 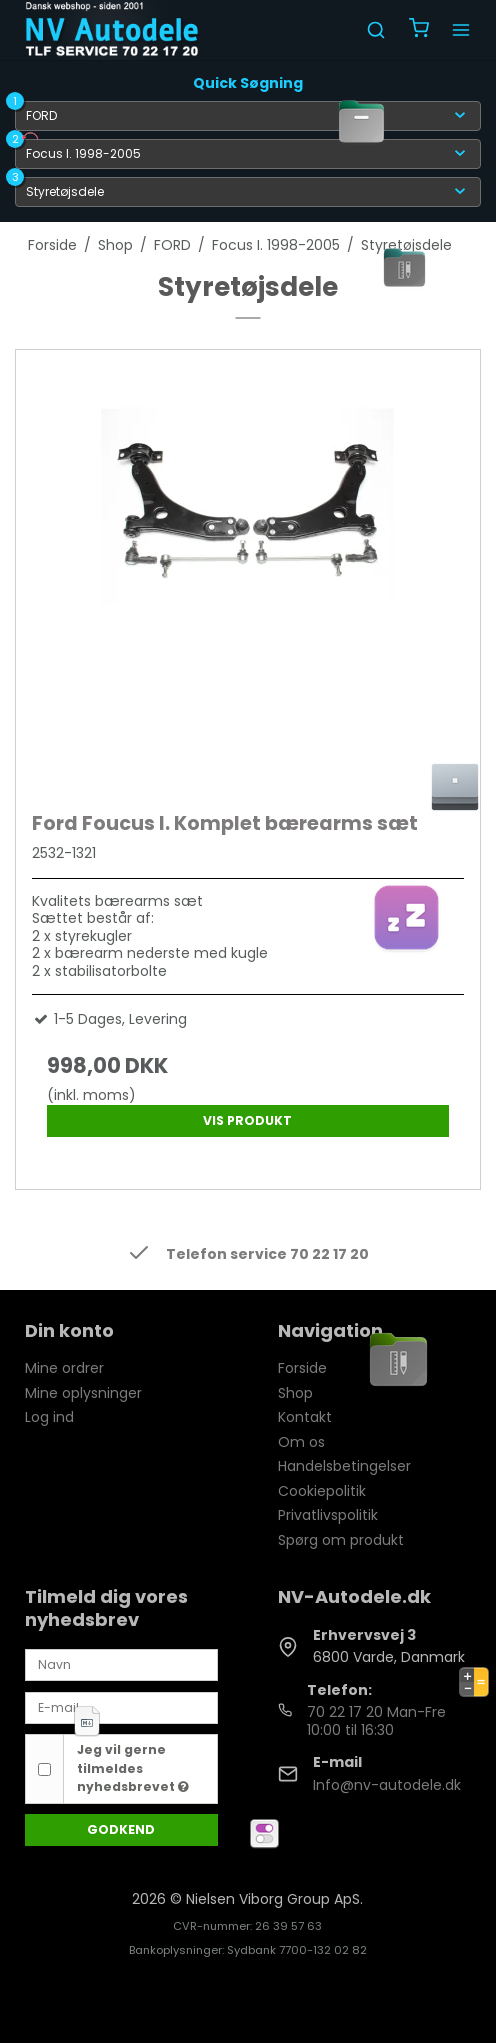 What do you see at coordinates (455, 787) in the screenshot?
I see `open the Microsoft Surface app` at bounding box center [455, 787].